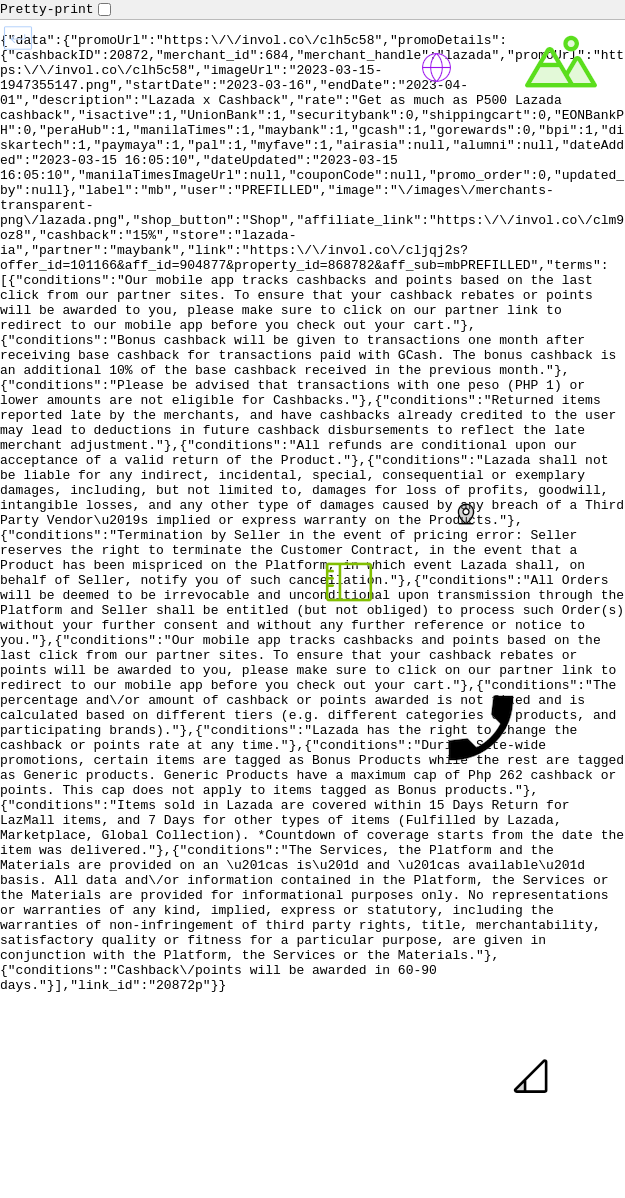 Image resolution: width=625 pixels, height=1198 pixels. Describe the element at coordinates (533, 1077) in the screenshot. I see `indicates weak cellular signal strength` at that location.